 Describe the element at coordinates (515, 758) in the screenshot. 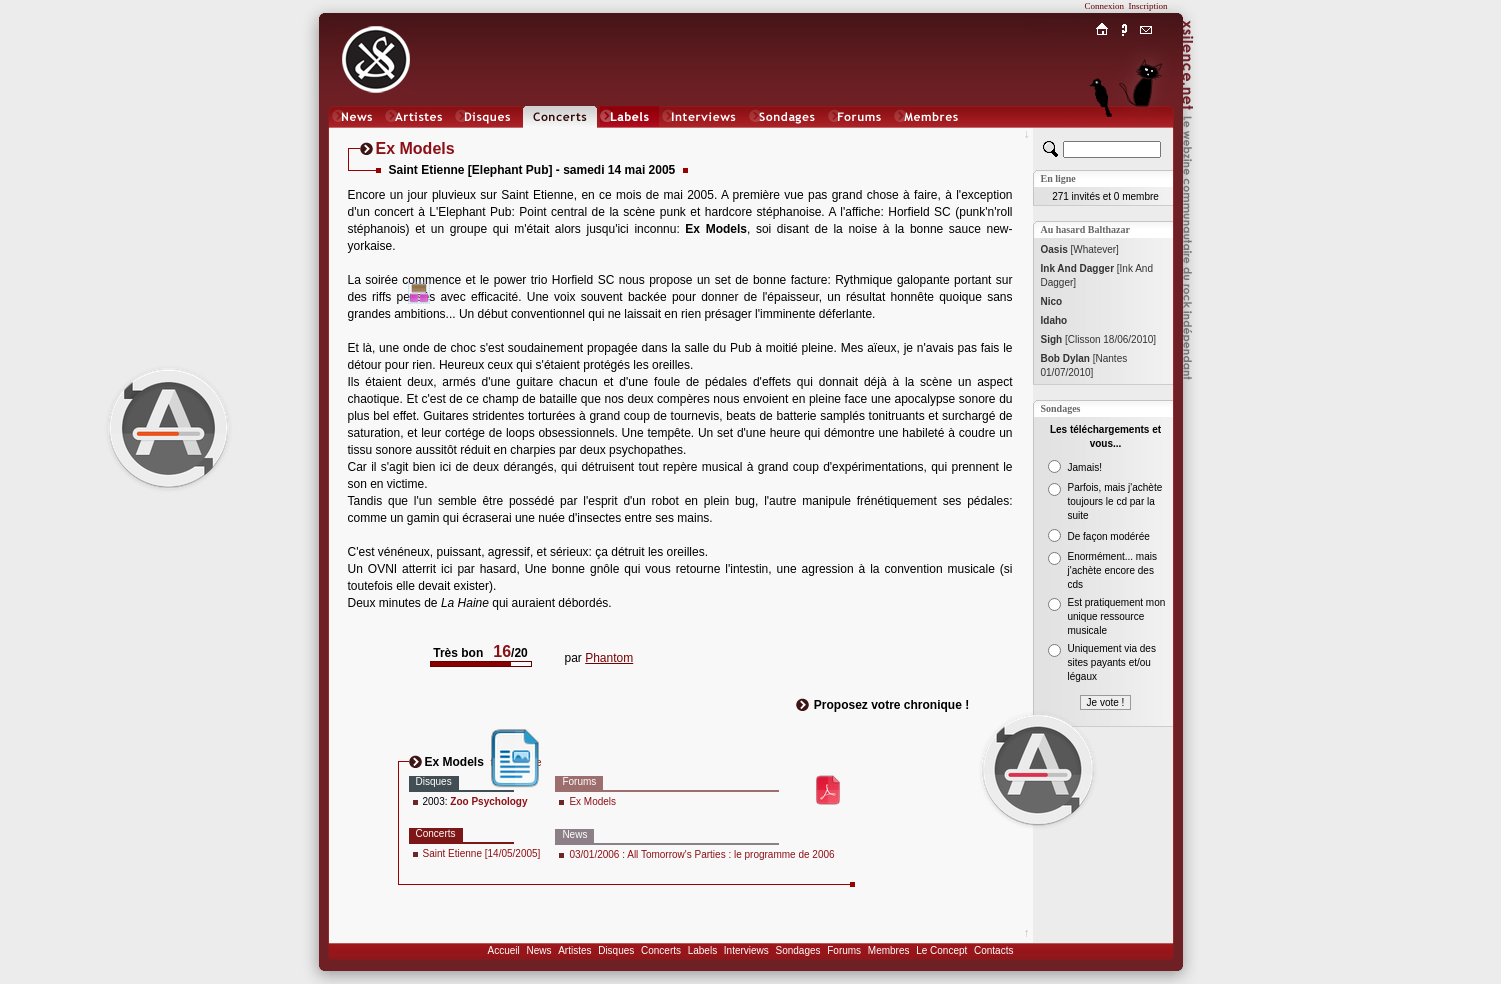

I see `open a libreoffice writer document` at that location.